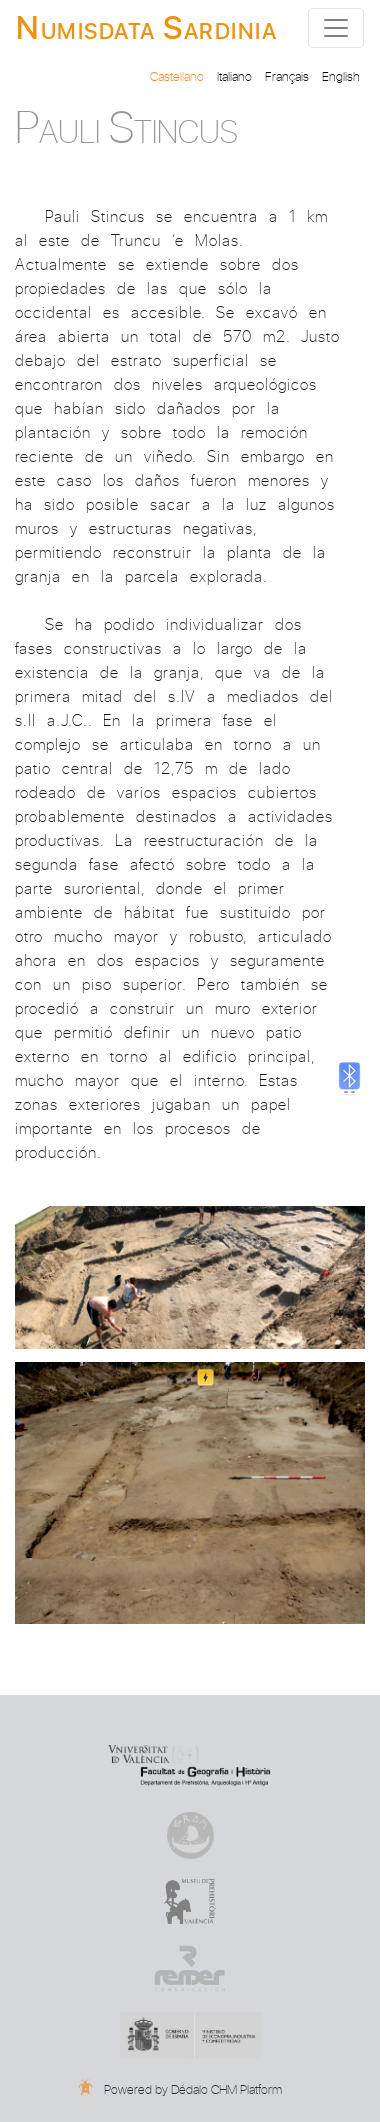 This screenshot has width=380, height=2122. What do you see at coordinates (349, 1078) in the screenshot?
I see `manage bluetooth device connections` at bounding box center [349, 1078].